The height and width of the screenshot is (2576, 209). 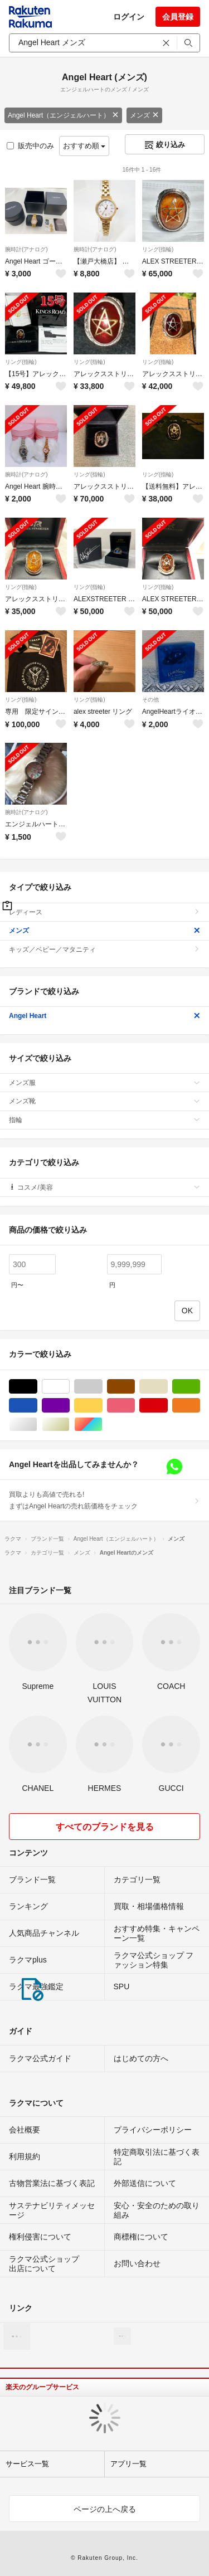 What do you see at coordinates (174, 1467) in the screenshot?
I see `open WhatsApp messaging app` at bounding box center [174, 1467].